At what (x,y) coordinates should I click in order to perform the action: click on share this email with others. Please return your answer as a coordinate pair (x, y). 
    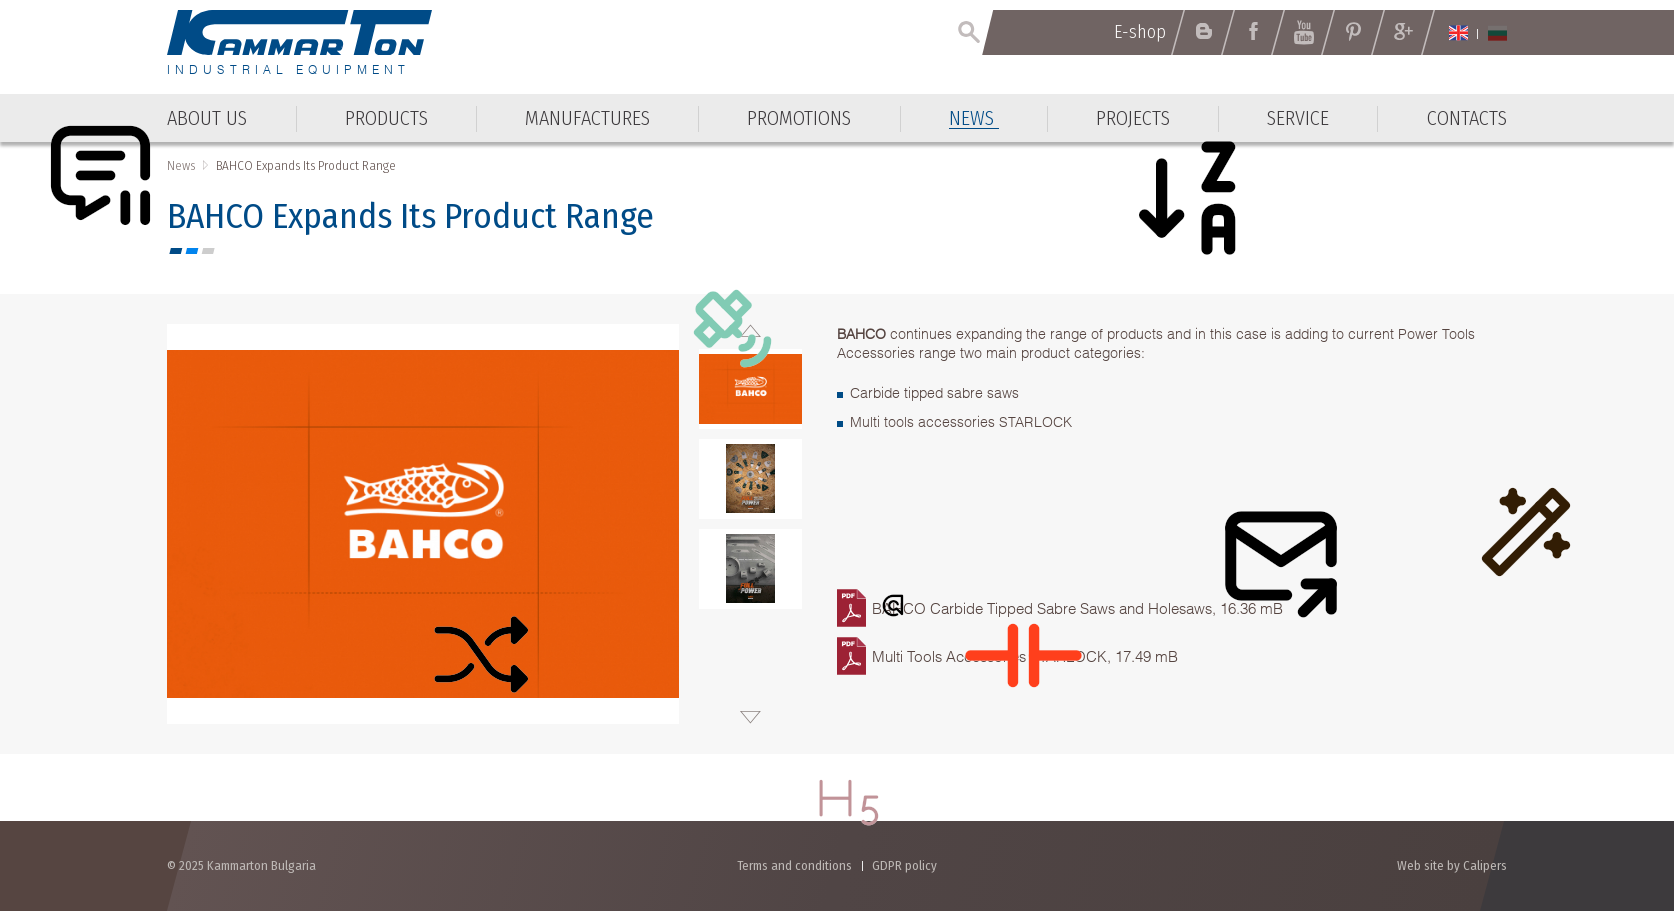
    Looking at the image, I should click on (1281, 556).